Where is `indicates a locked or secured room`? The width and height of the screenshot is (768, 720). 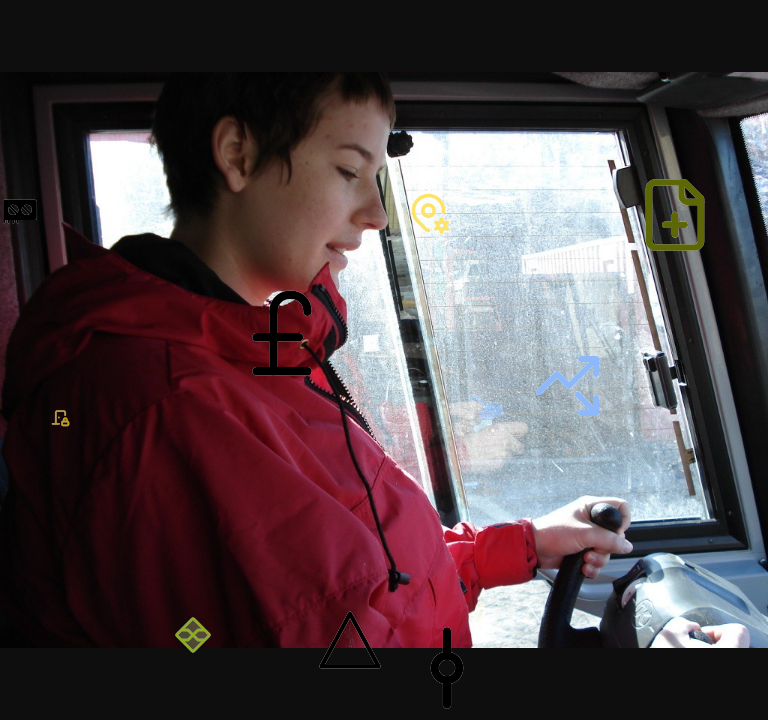 indicates a locked or secured room is located at coordinates (60, 417).